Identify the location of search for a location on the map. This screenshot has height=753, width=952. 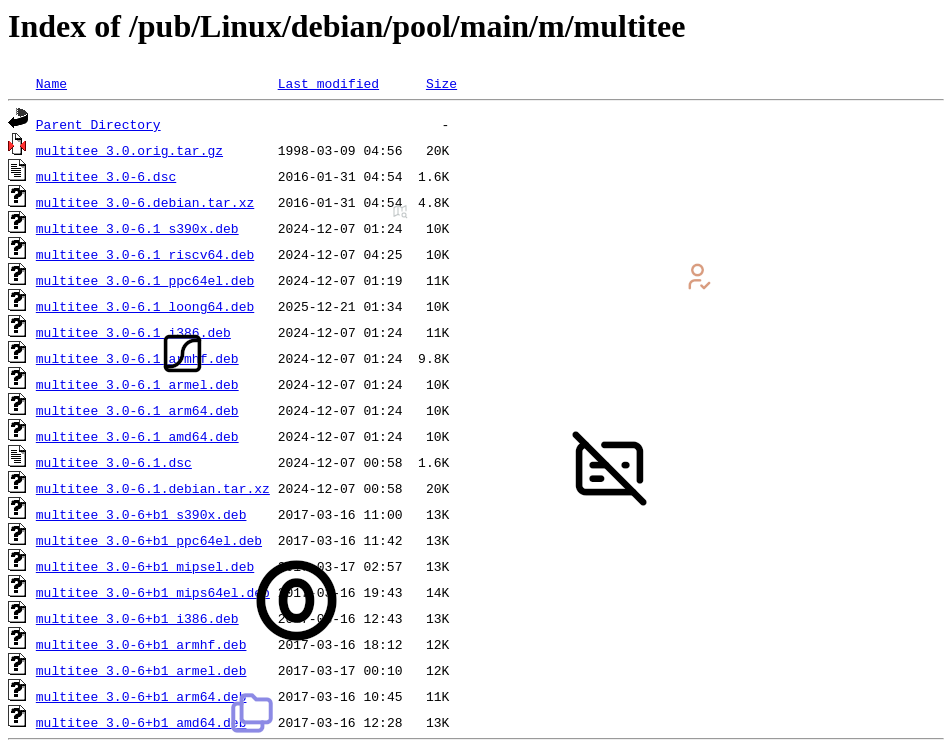
(400, 211).